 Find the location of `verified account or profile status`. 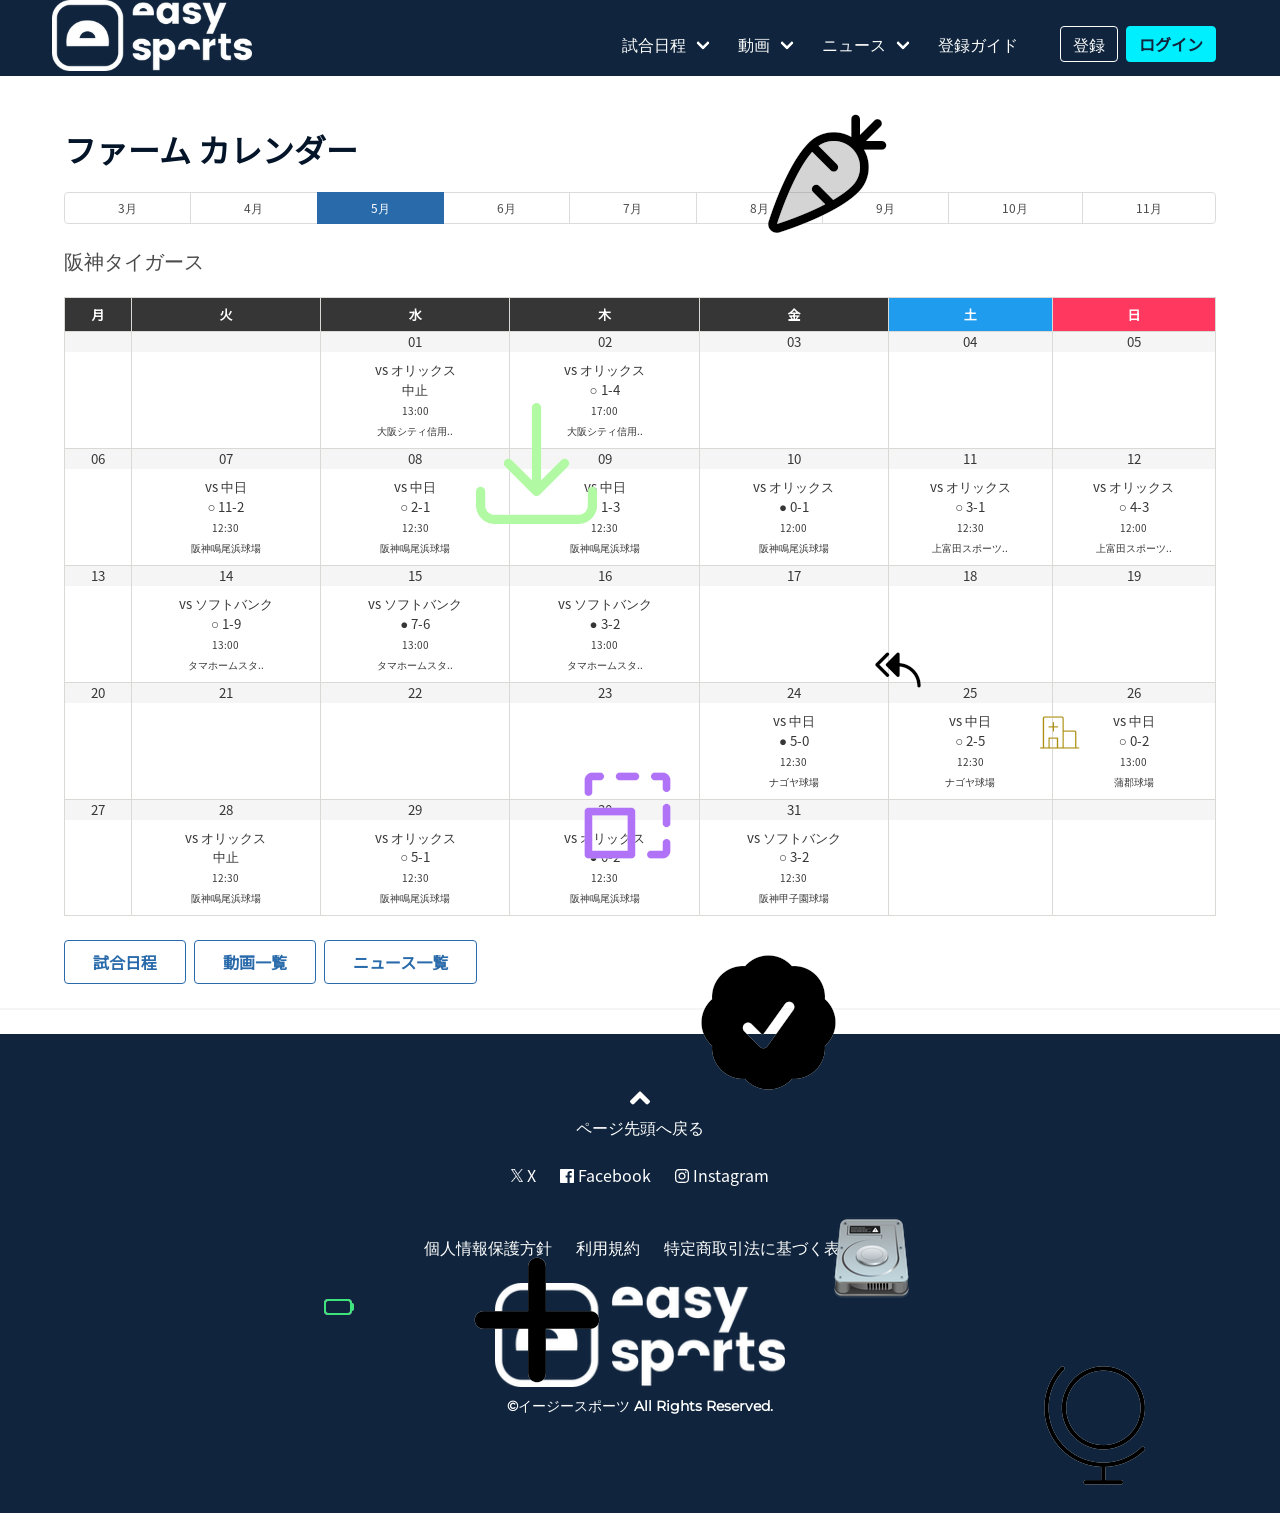

verified account or profile status is located at coordinates (768, 1022).